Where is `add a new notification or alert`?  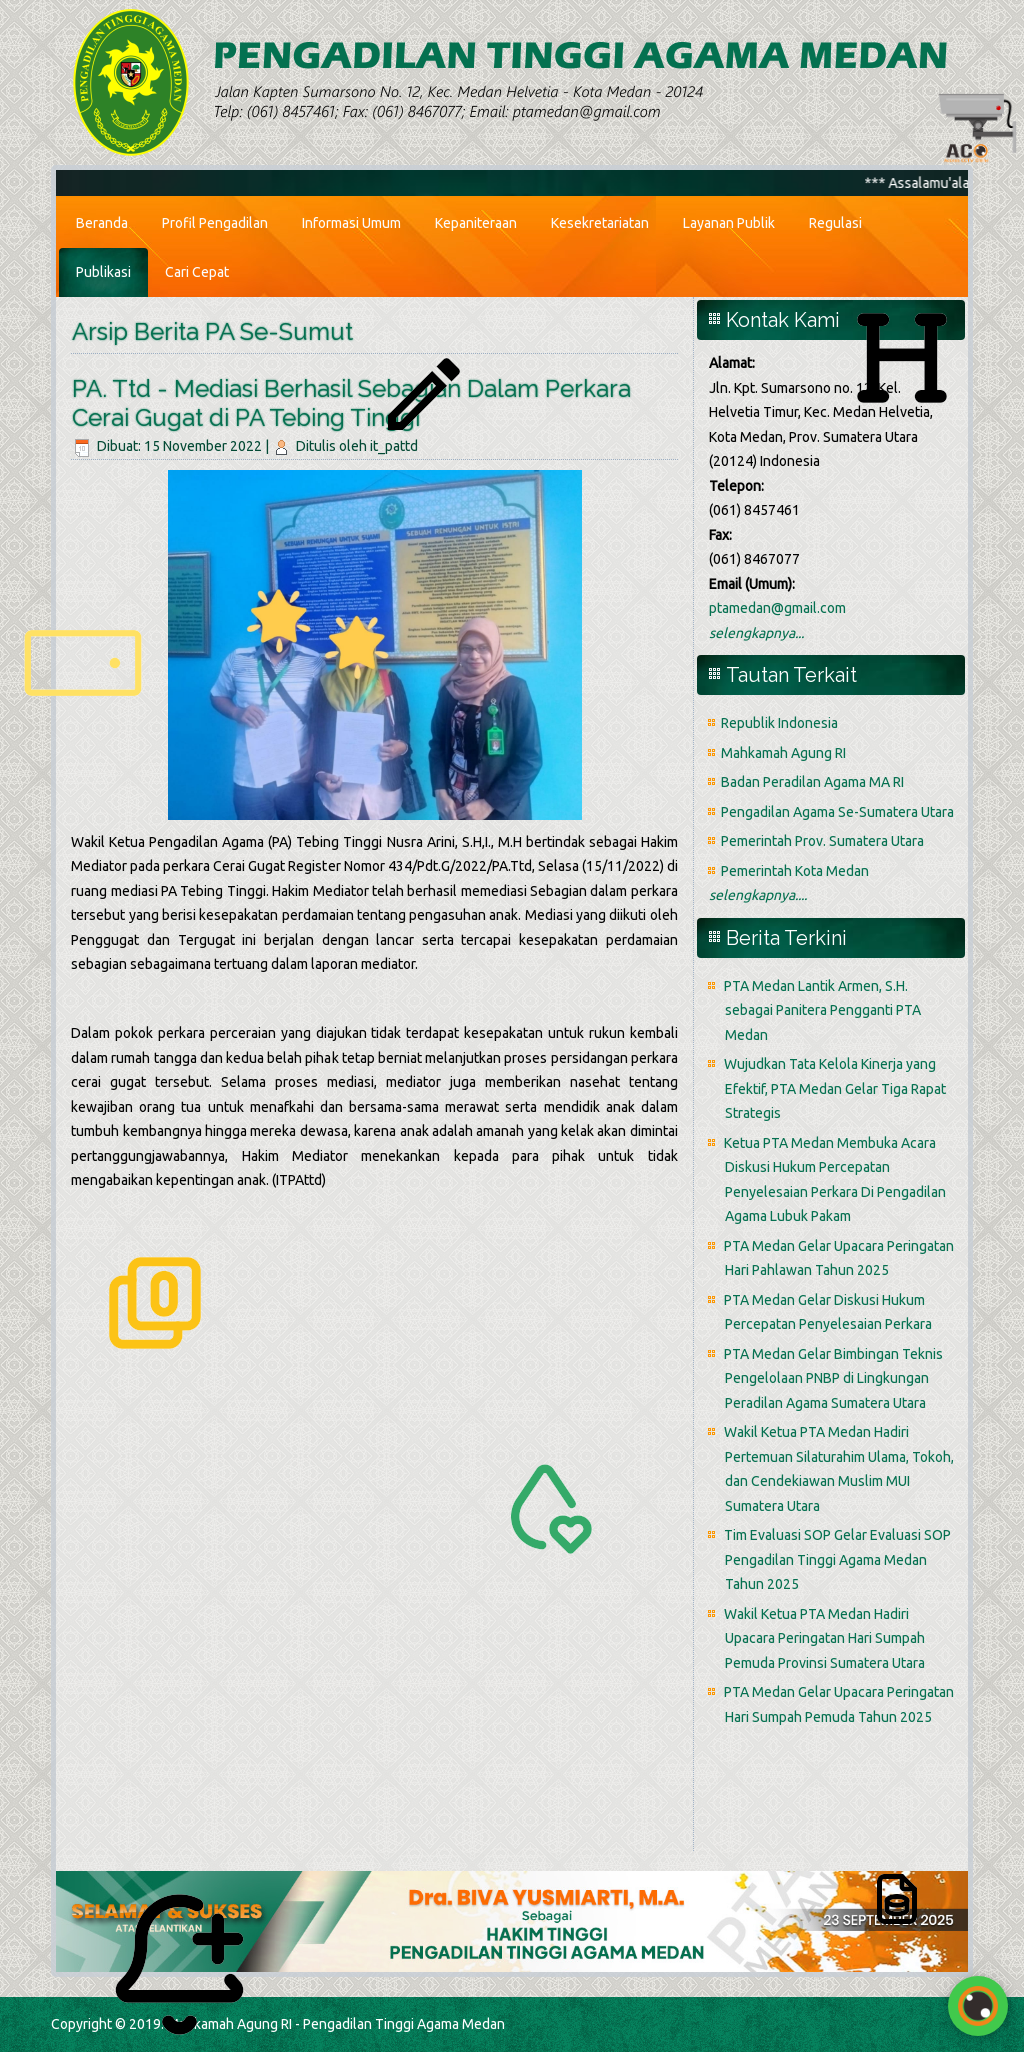 add a new notification or alert is located at coordinates (179, 1964).